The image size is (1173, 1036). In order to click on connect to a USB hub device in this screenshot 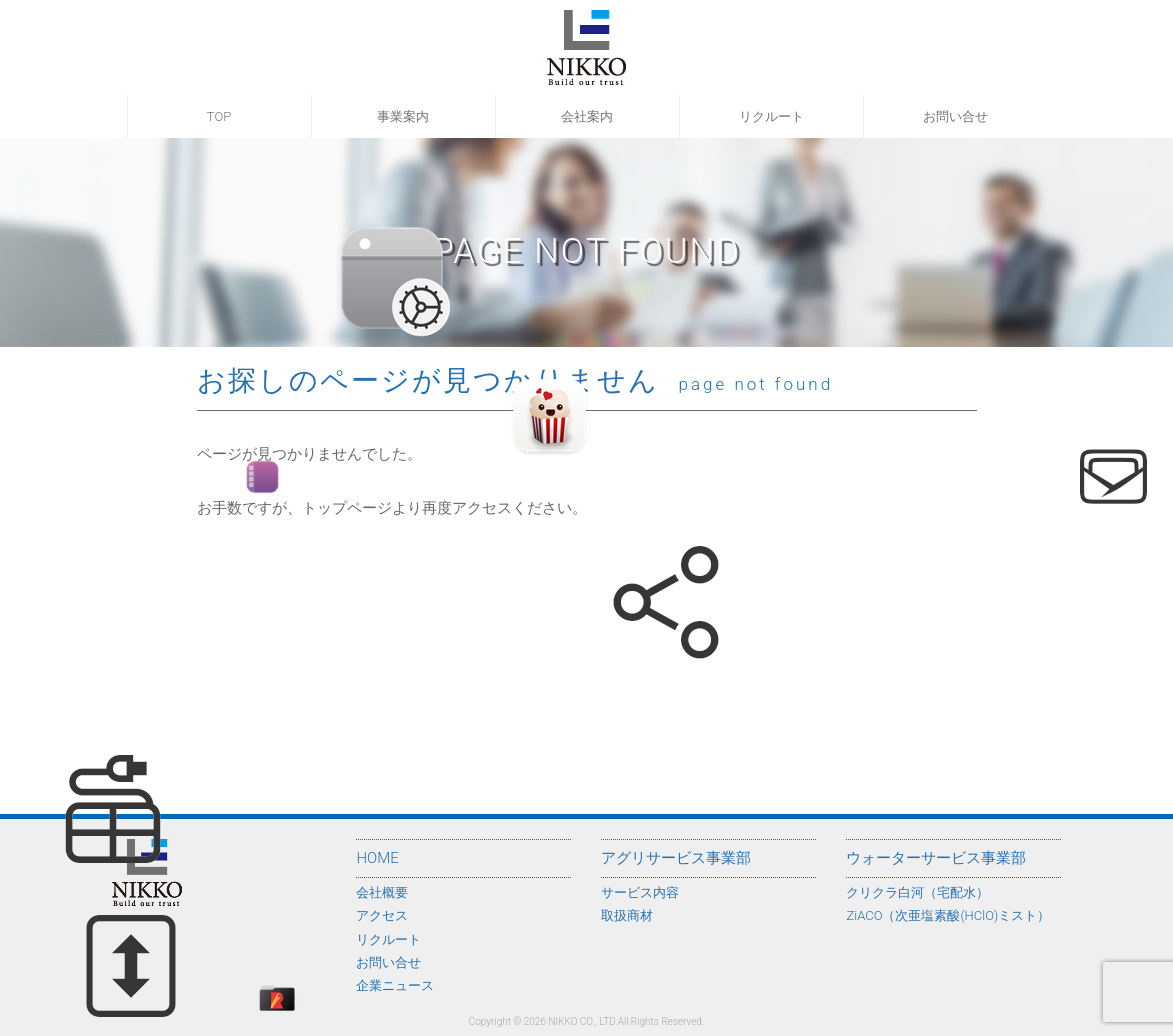, I will do `click(113, 809)`.